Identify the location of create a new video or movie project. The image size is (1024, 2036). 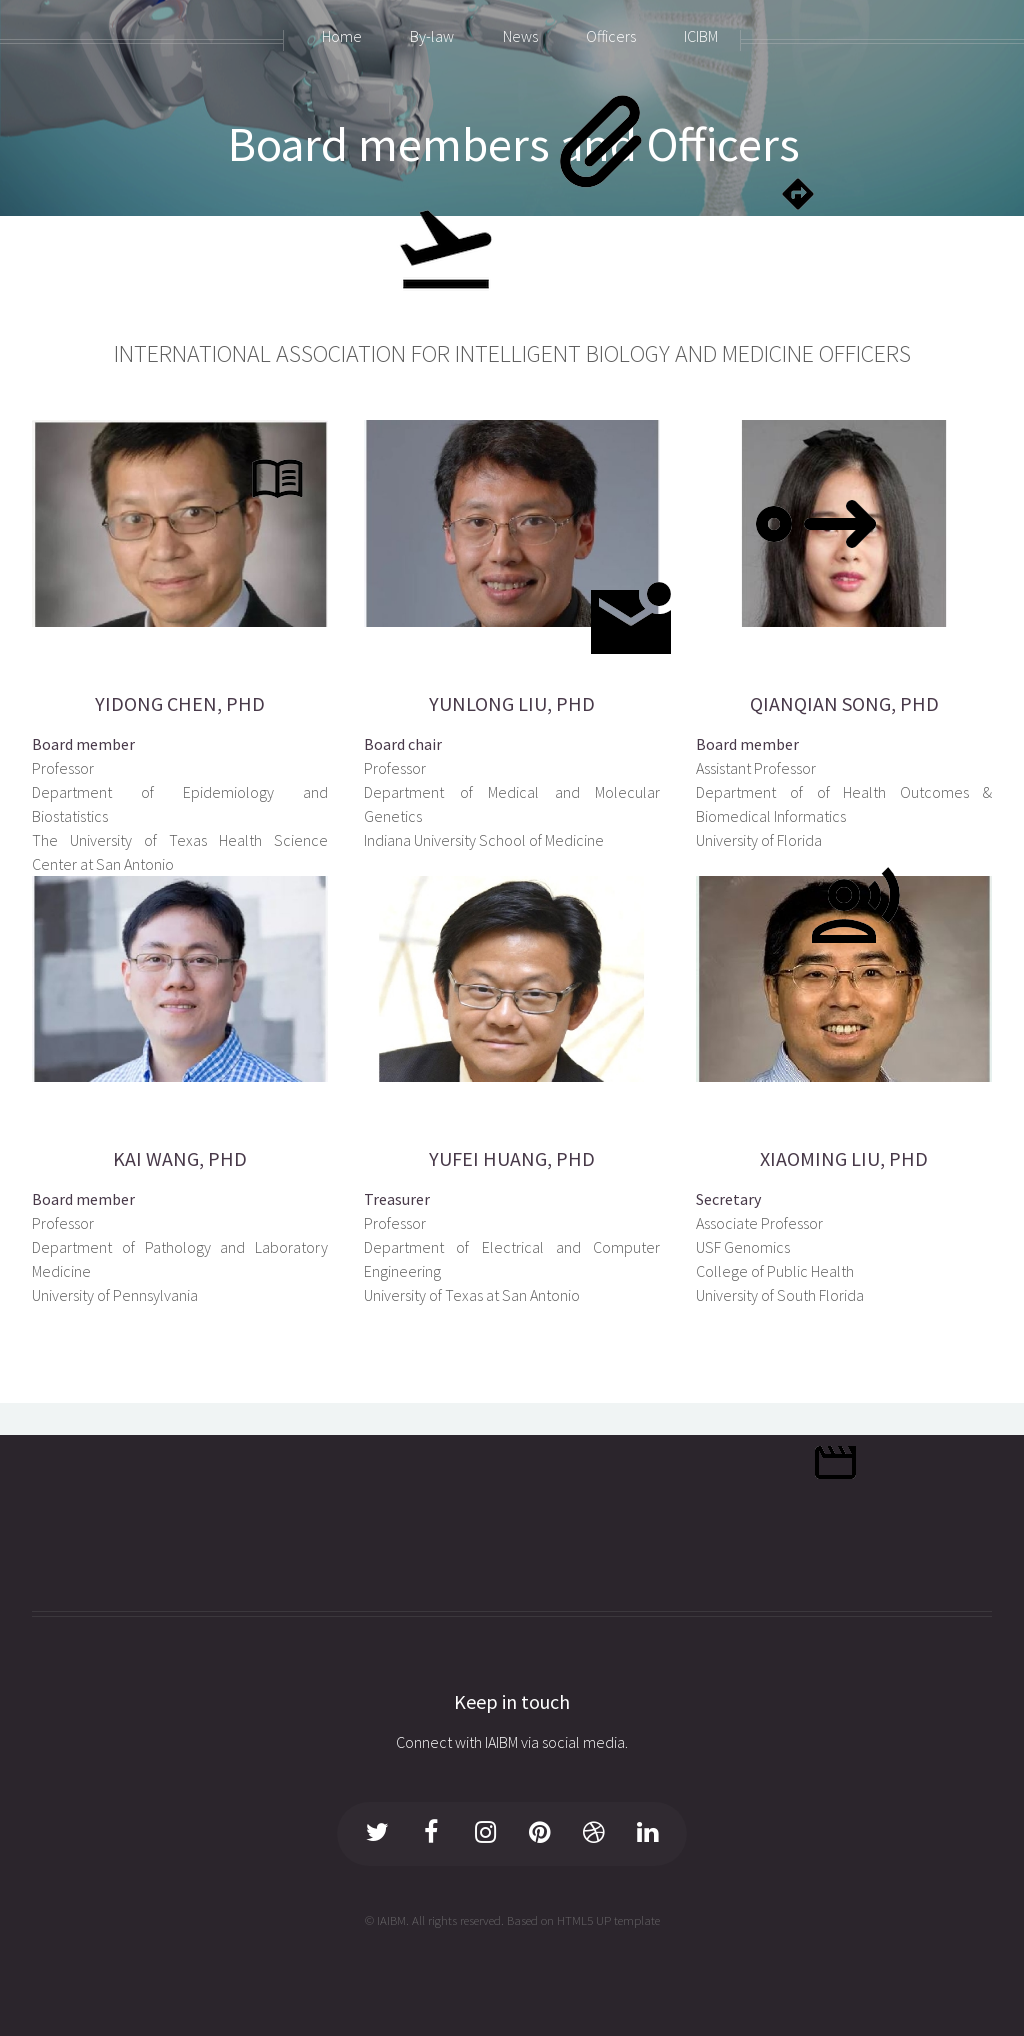
(835, 1462).